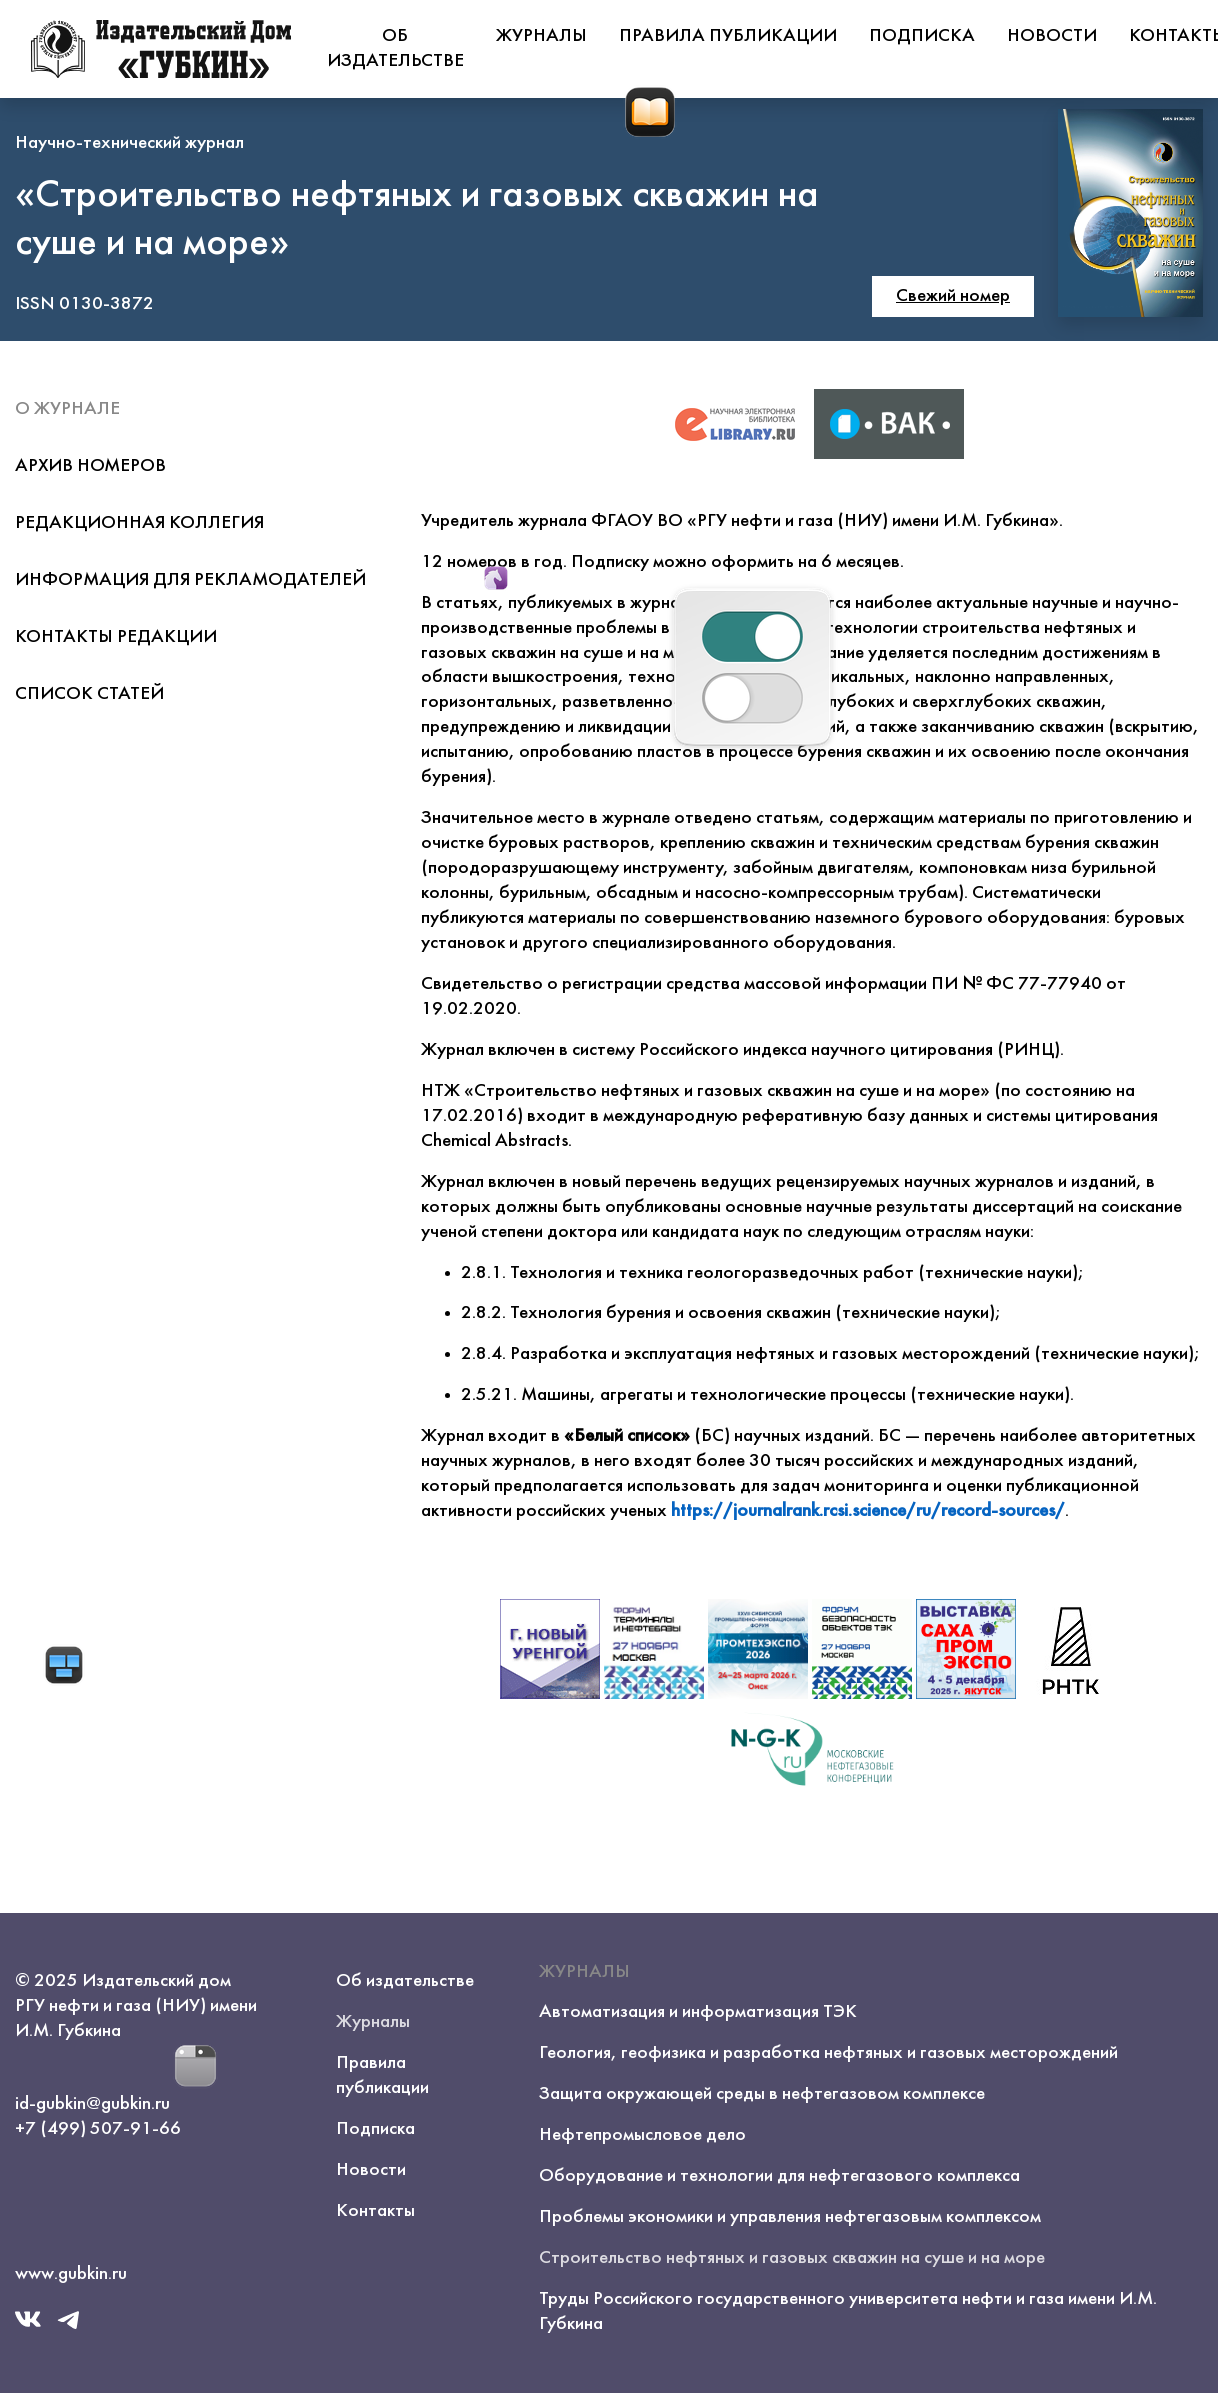 Image resolution: width=1218 pixels, height=2393 pixels. I want to click on open tabs preferences in system settings, so click(195, 2066).